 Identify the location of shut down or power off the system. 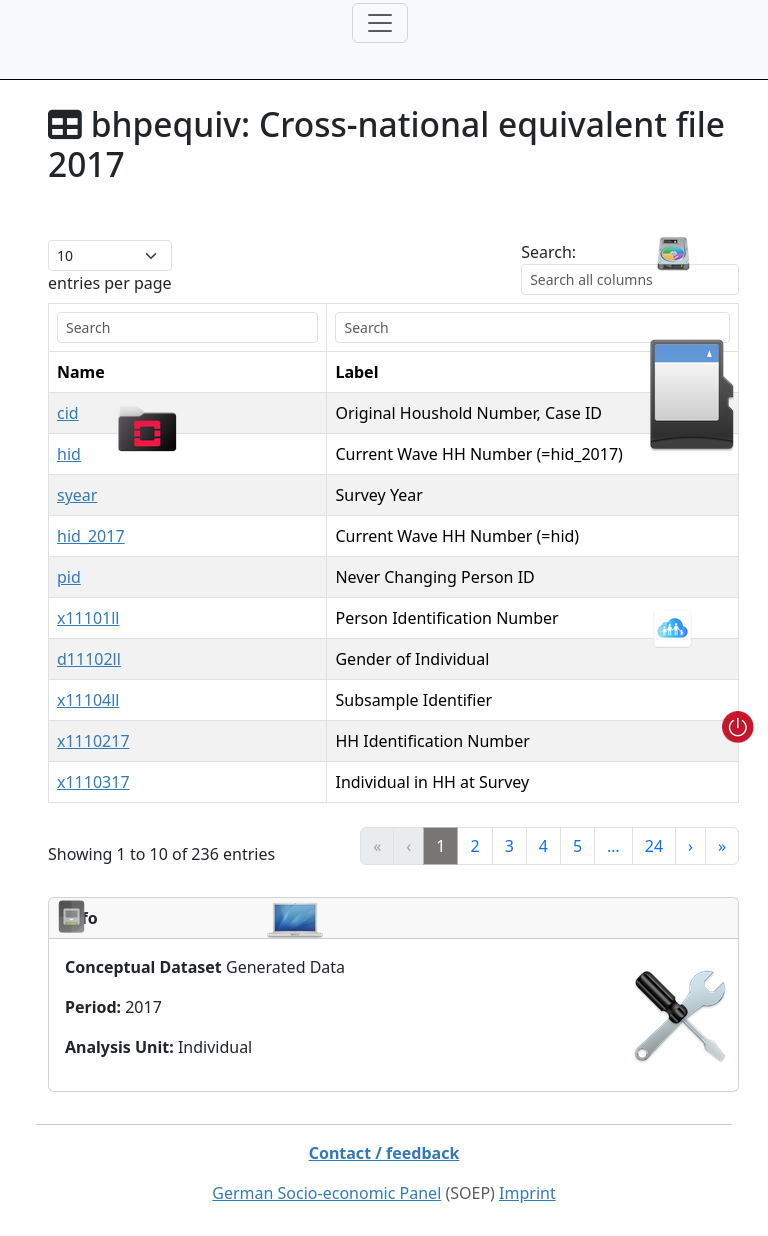
(738, 727).